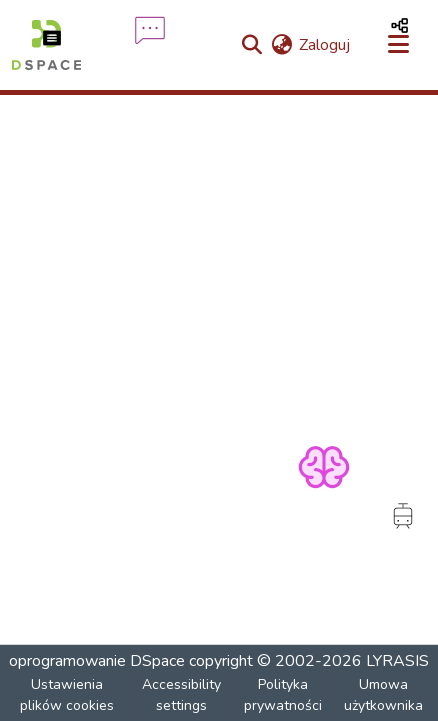 This screenshot has width=438, height=721. What do you see at coordinates (400, 25) in the screenshot?
I see `view hierarchical data structure` at bounding box center [400, 25].